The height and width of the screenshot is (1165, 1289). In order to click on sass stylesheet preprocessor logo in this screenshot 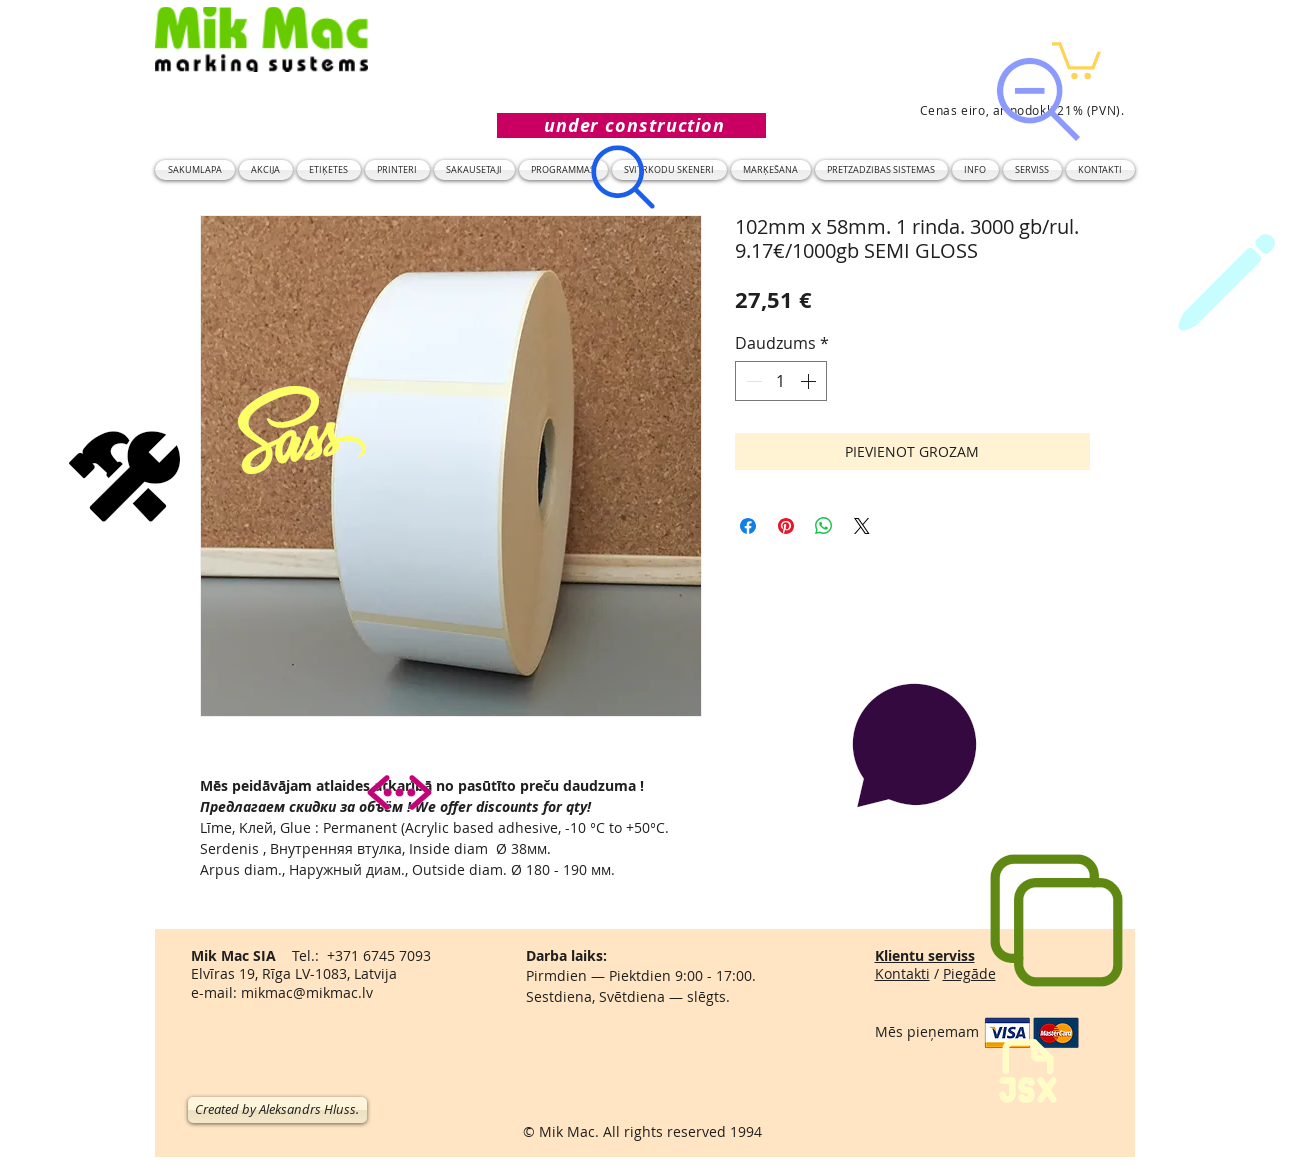, I will do `click(302, 430)`.